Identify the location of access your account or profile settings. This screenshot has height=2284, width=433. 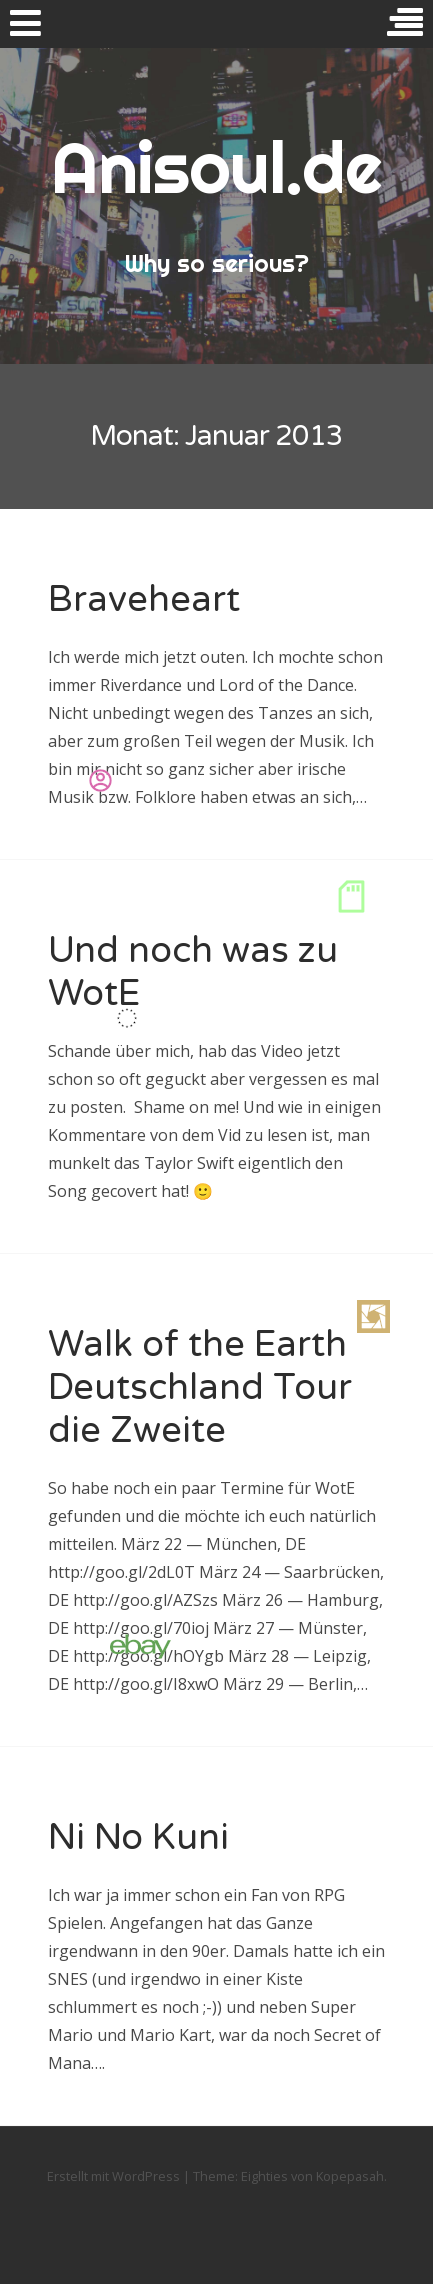
(100, 780).